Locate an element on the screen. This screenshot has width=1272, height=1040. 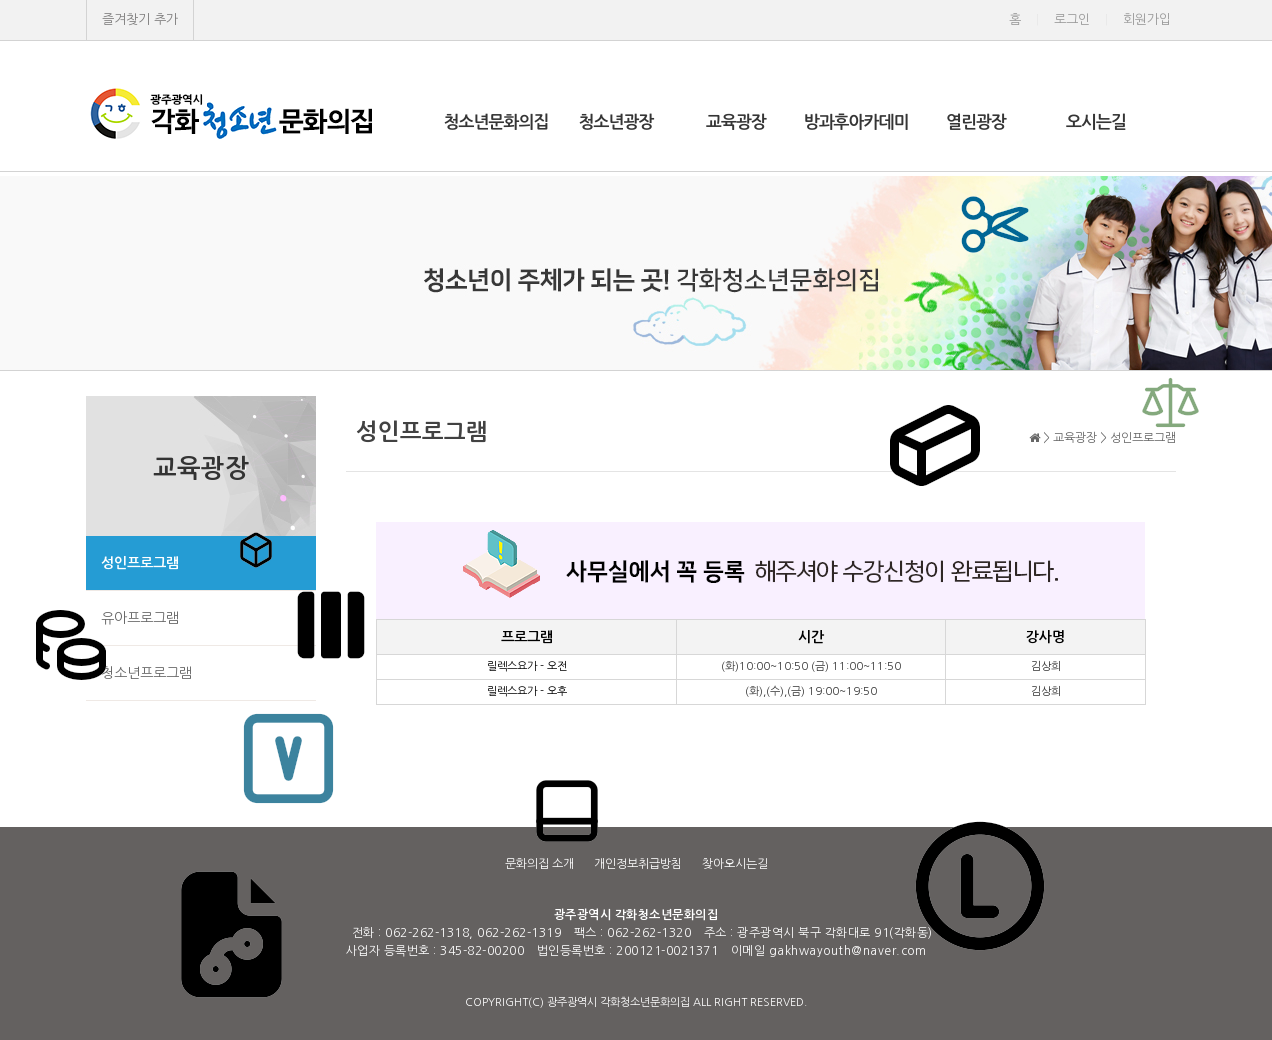
view your coin balance or currency is located at coordinates (71, 645).